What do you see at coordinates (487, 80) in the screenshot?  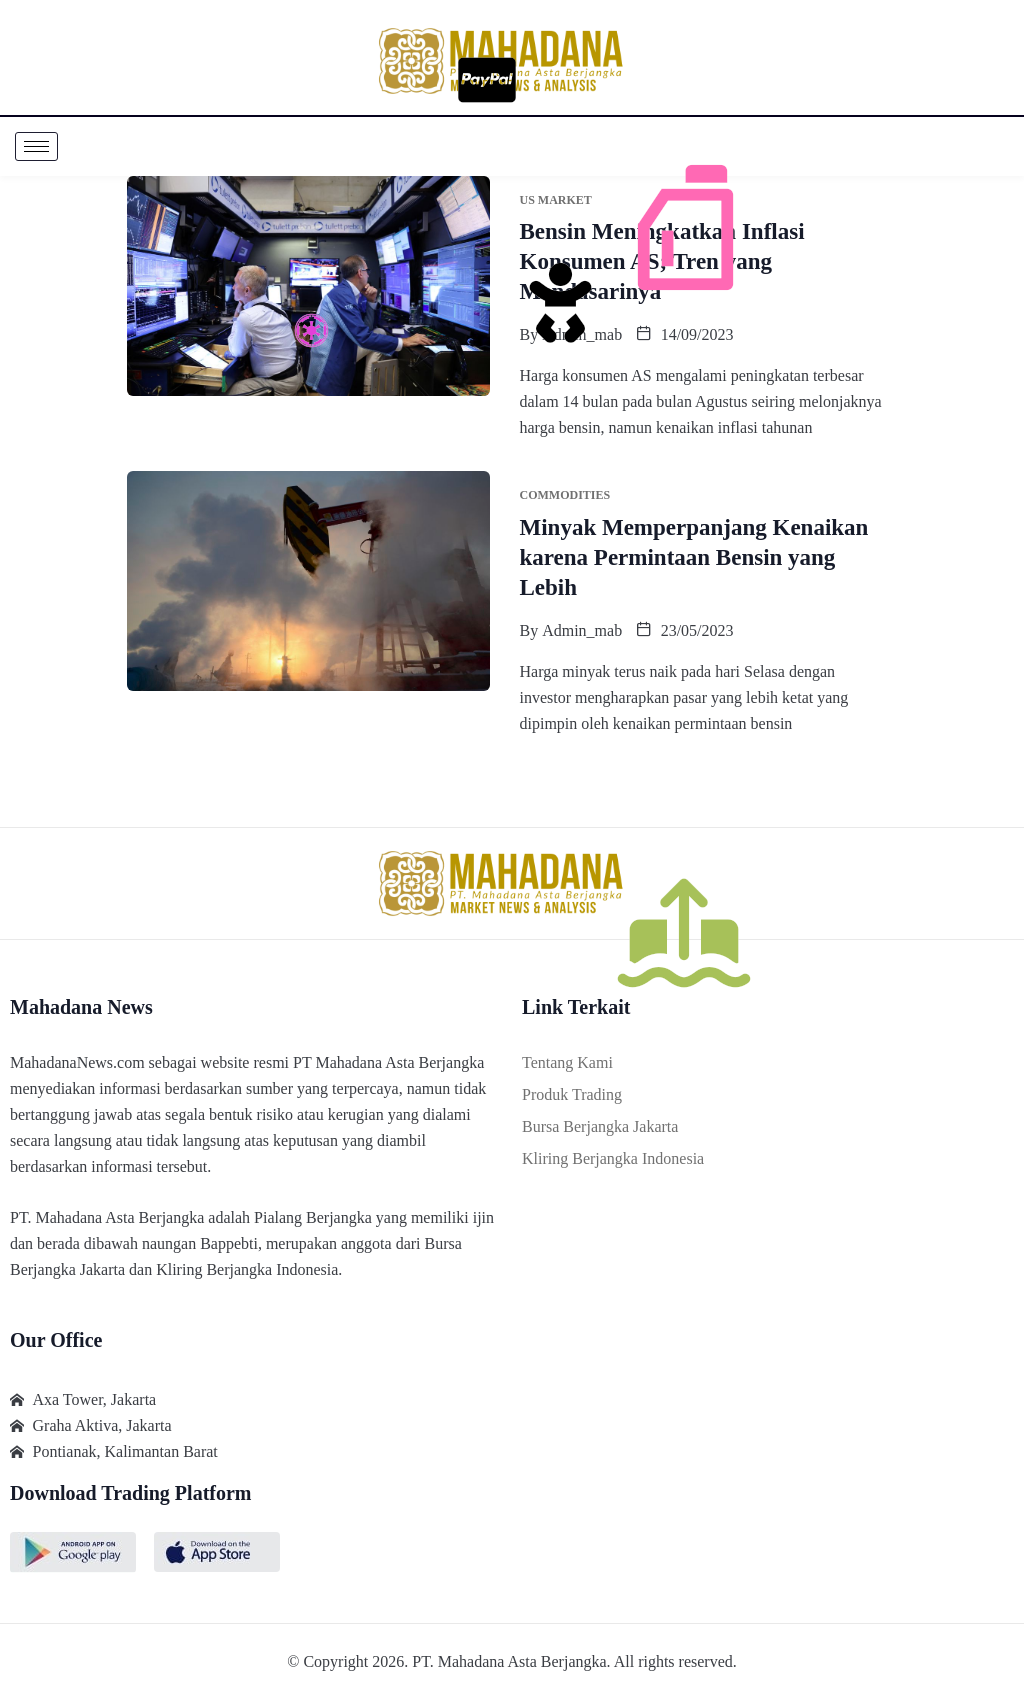 I see `pay with PayPal` at bounding box center [487, 80].